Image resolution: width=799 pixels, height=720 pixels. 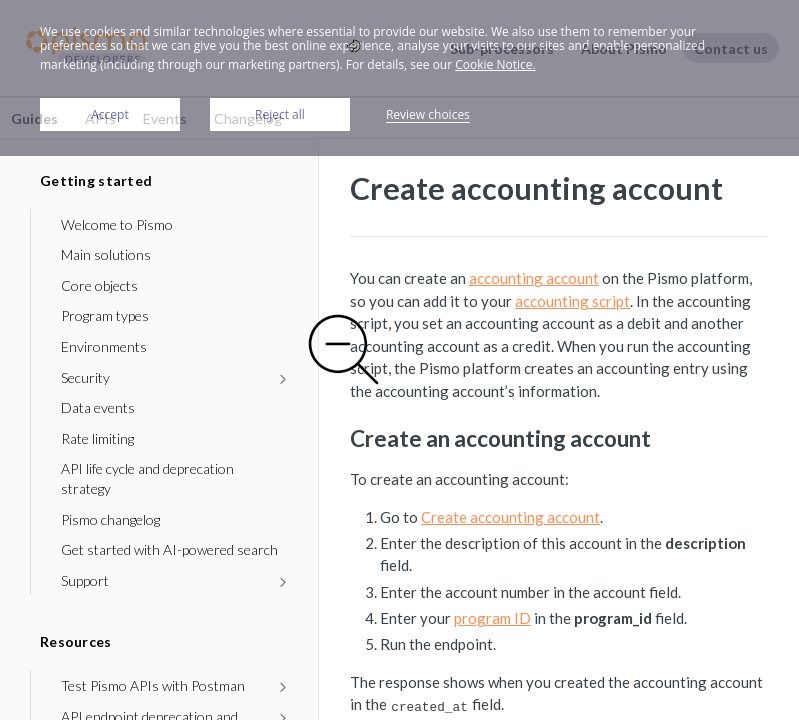 I want to click on access equestrian or horse-related features, so click(x=354, y=46).